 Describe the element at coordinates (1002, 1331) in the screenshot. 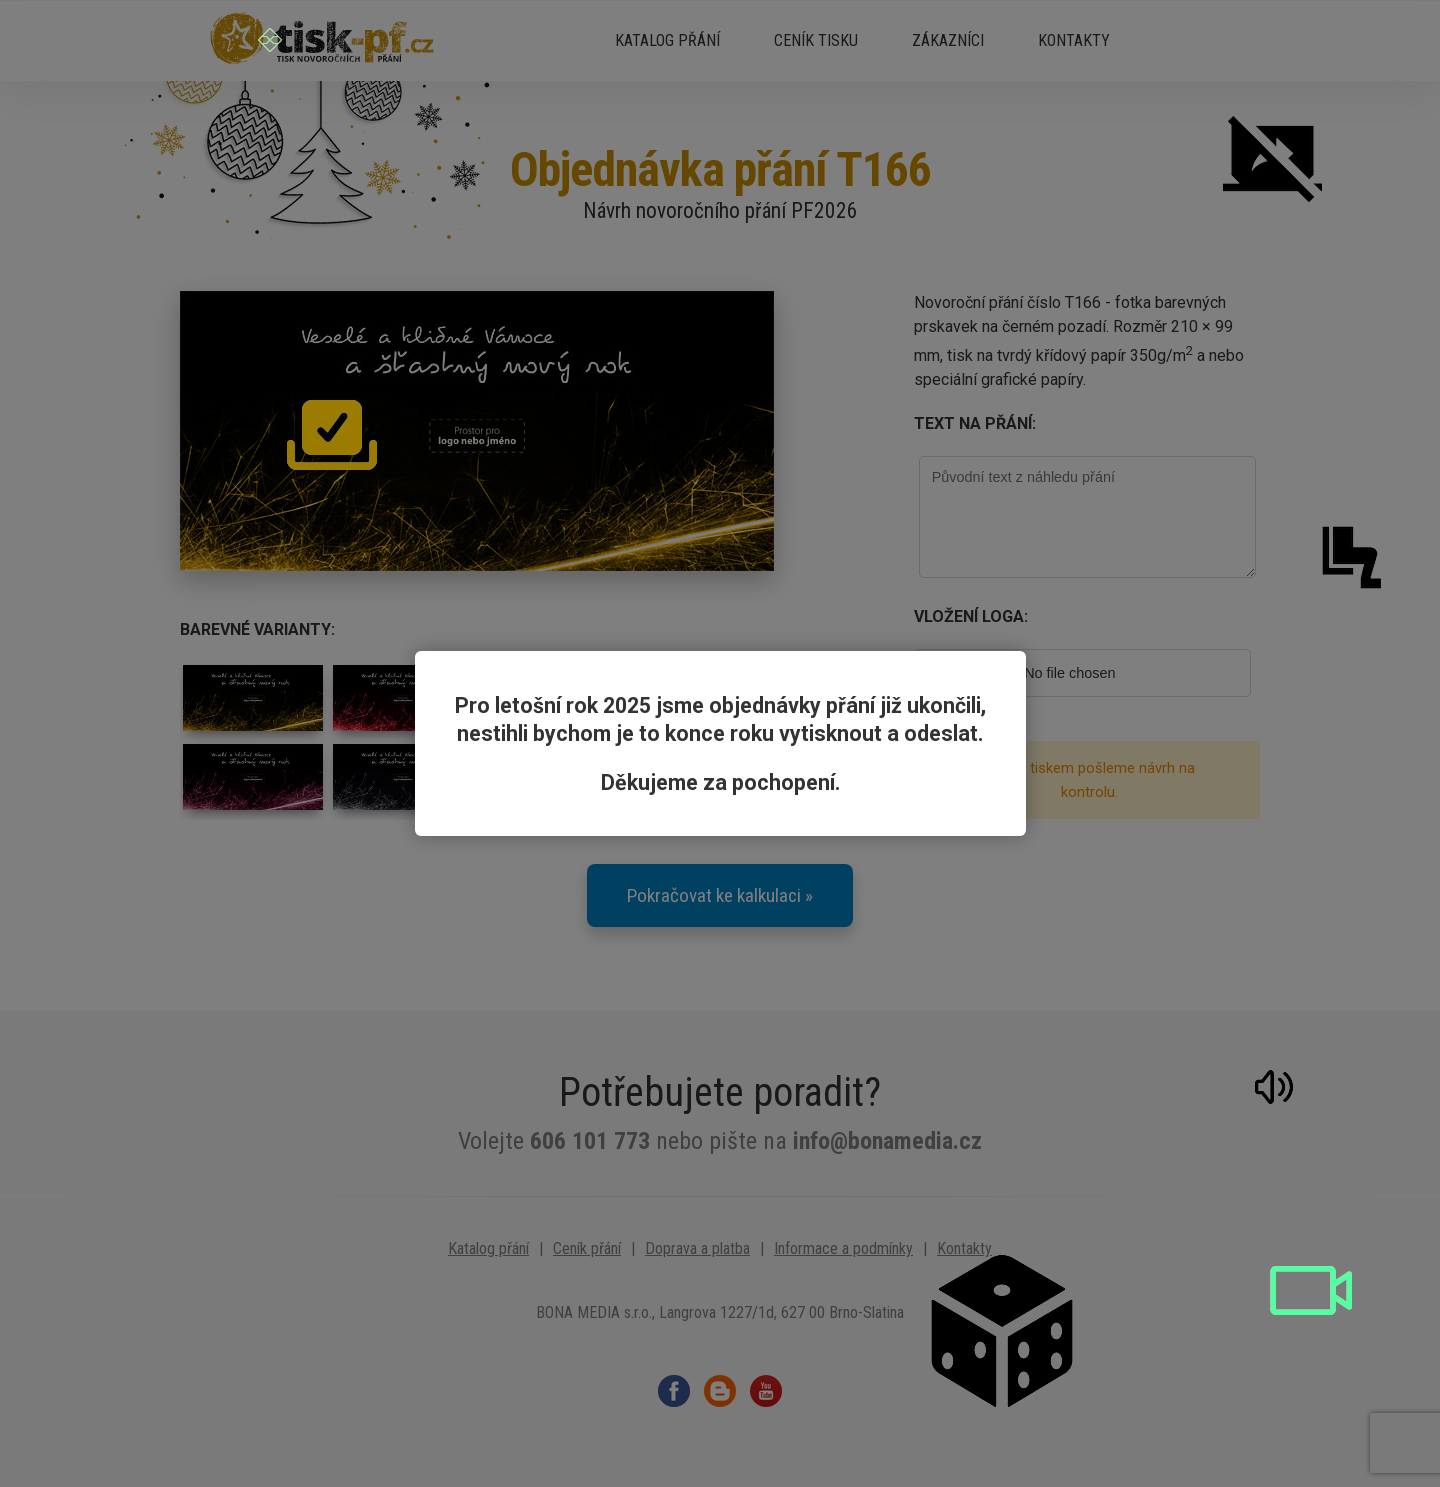

I see `randomize or shuffle content` at that location.